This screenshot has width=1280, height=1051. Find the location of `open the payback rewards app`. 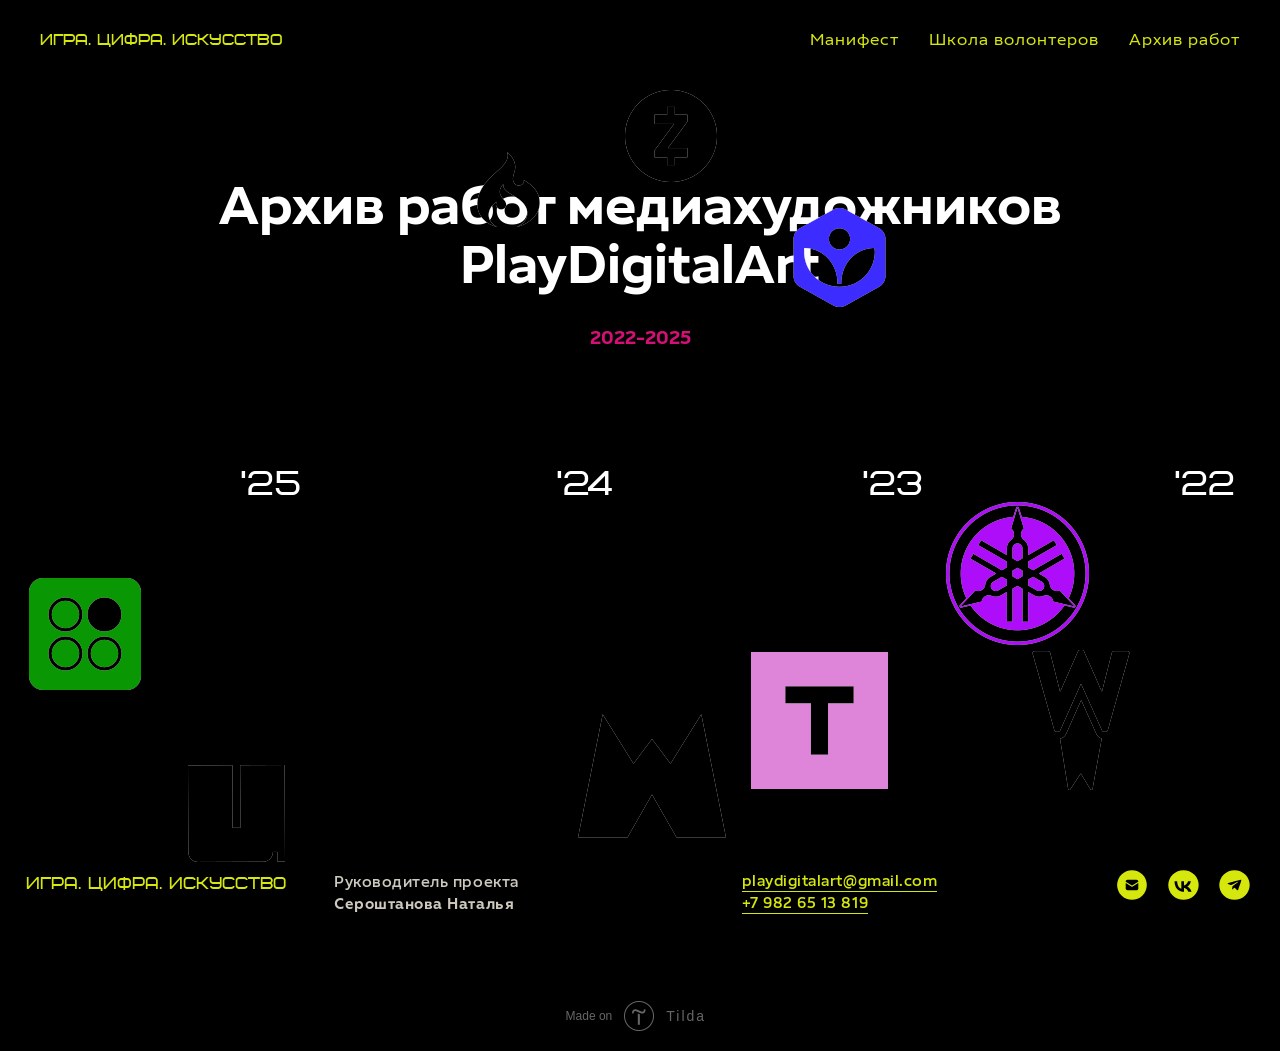

open the payback rewards app is located at coordinates (85, 634).